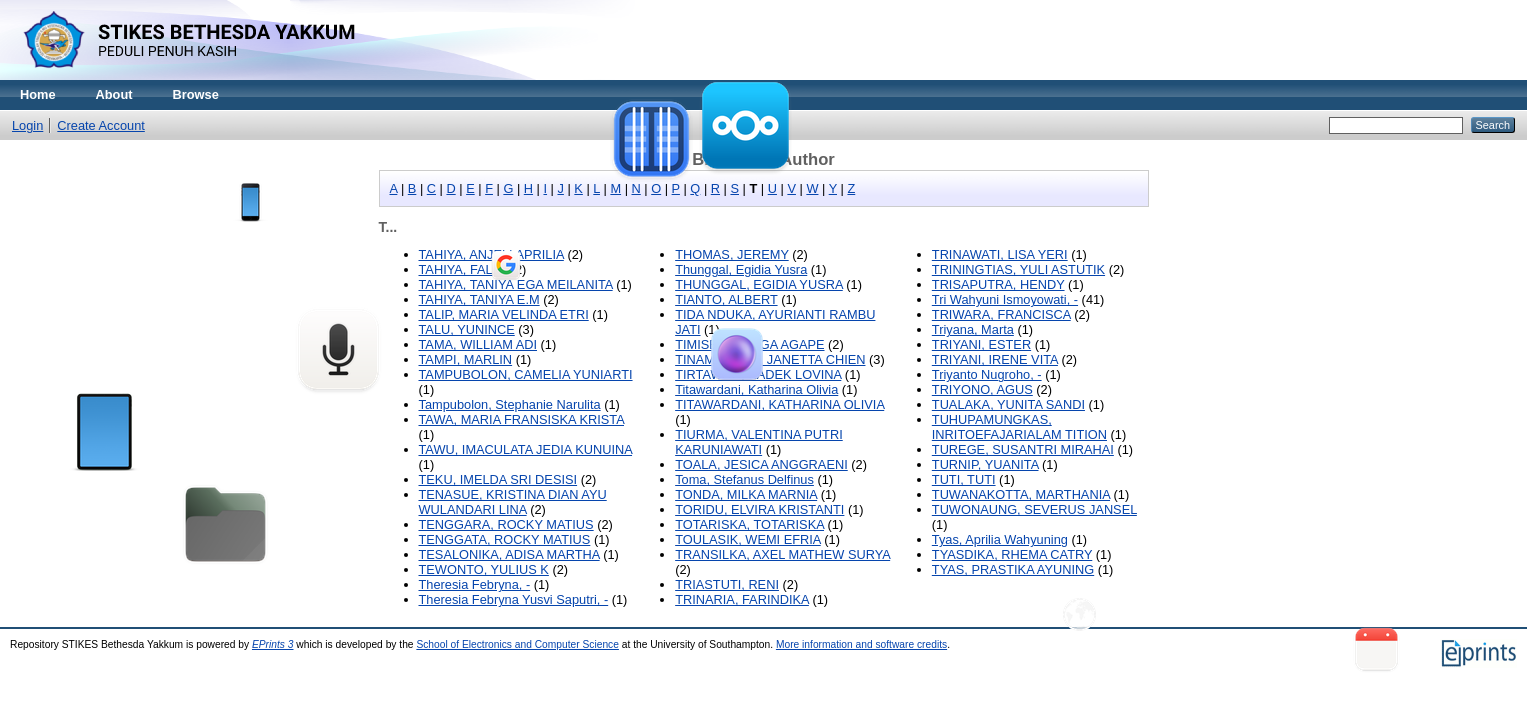 The height and width of the screenshot is (721, 1527). Describe the element at coordinates (1079, 614) in the screenshot. I see `indicates web-based or online content` at that location.